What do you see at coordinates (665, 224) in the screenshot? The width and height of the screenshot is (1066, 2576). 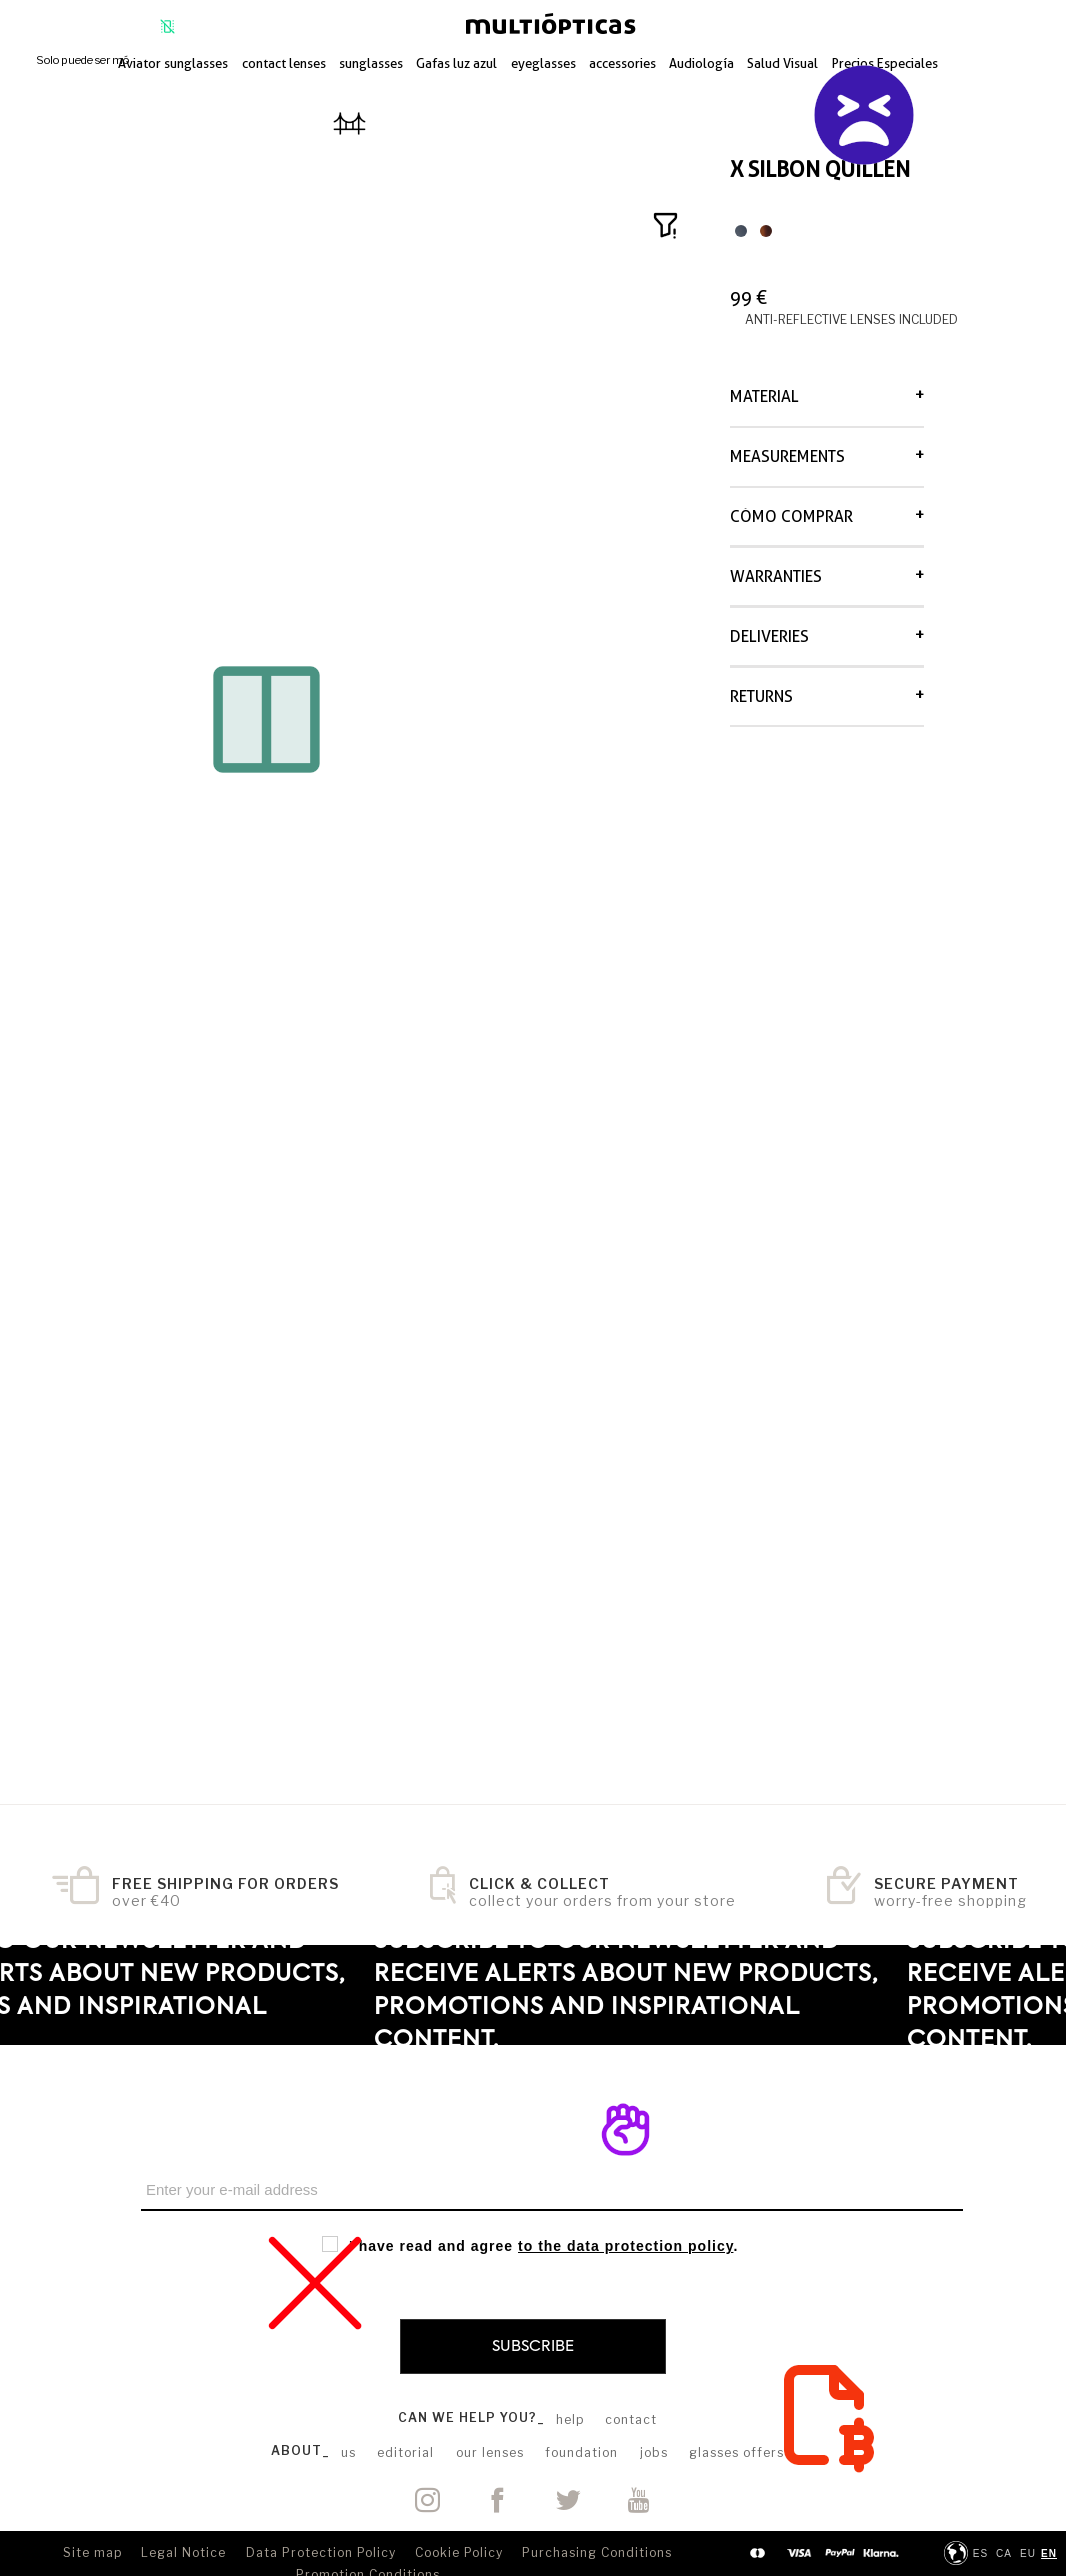 I see `filter has an issue or warning` at bounding box center [665, 224].